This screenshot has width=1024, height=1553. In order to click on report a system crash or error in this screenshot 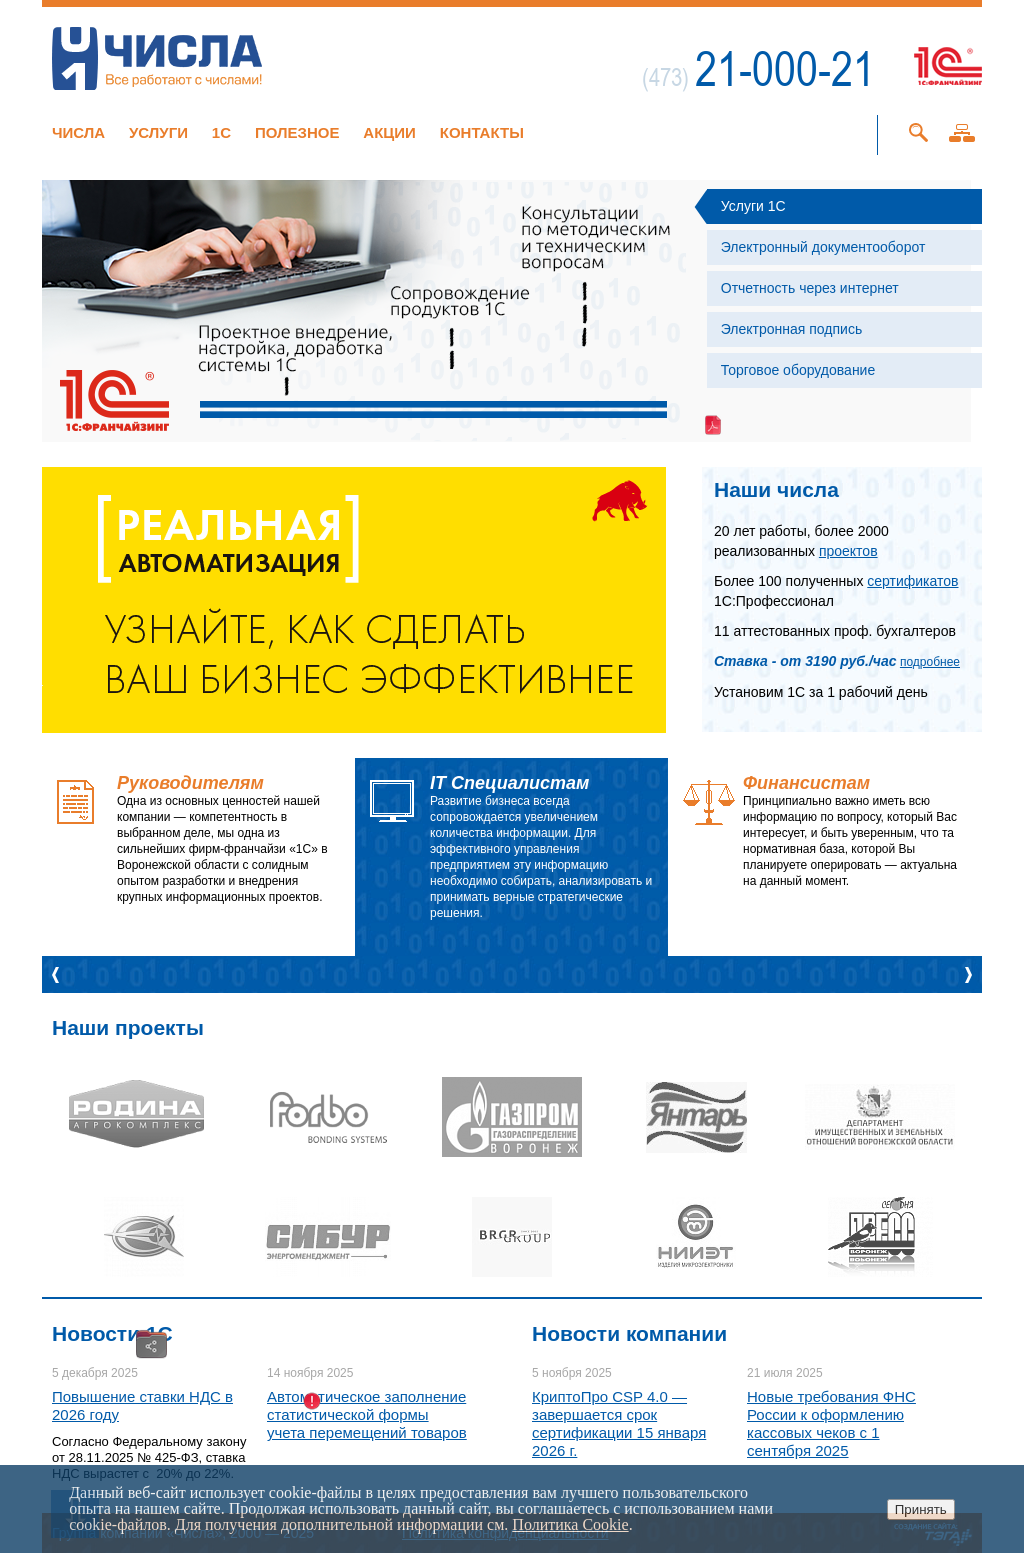, I will do `click(312, 1401)`.